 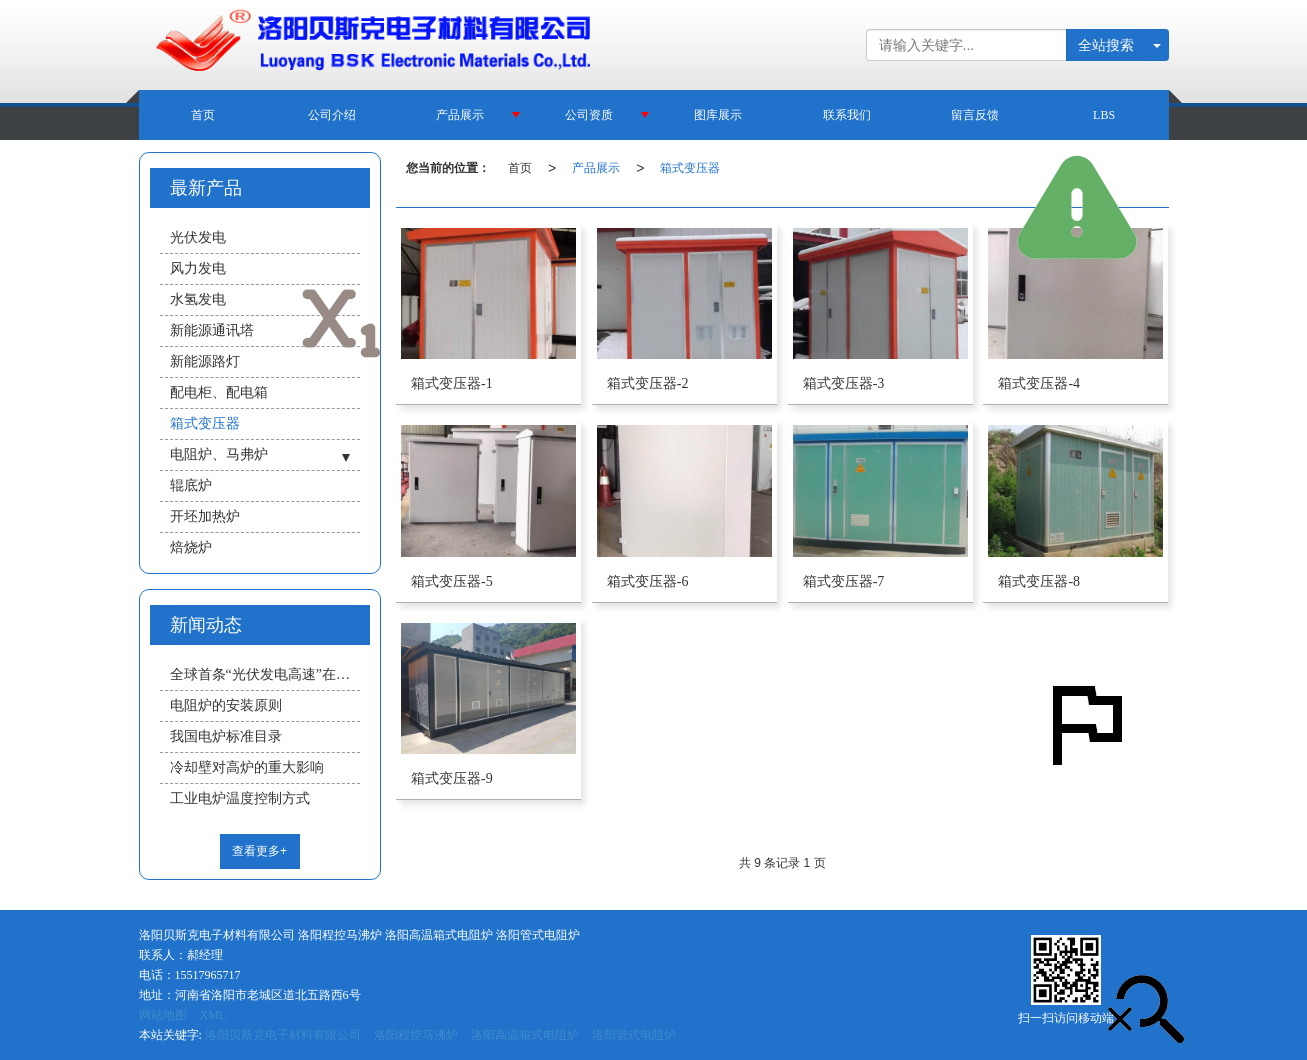 I want to click on flag or bookmark an item for later, so click(x=1085, y=723).